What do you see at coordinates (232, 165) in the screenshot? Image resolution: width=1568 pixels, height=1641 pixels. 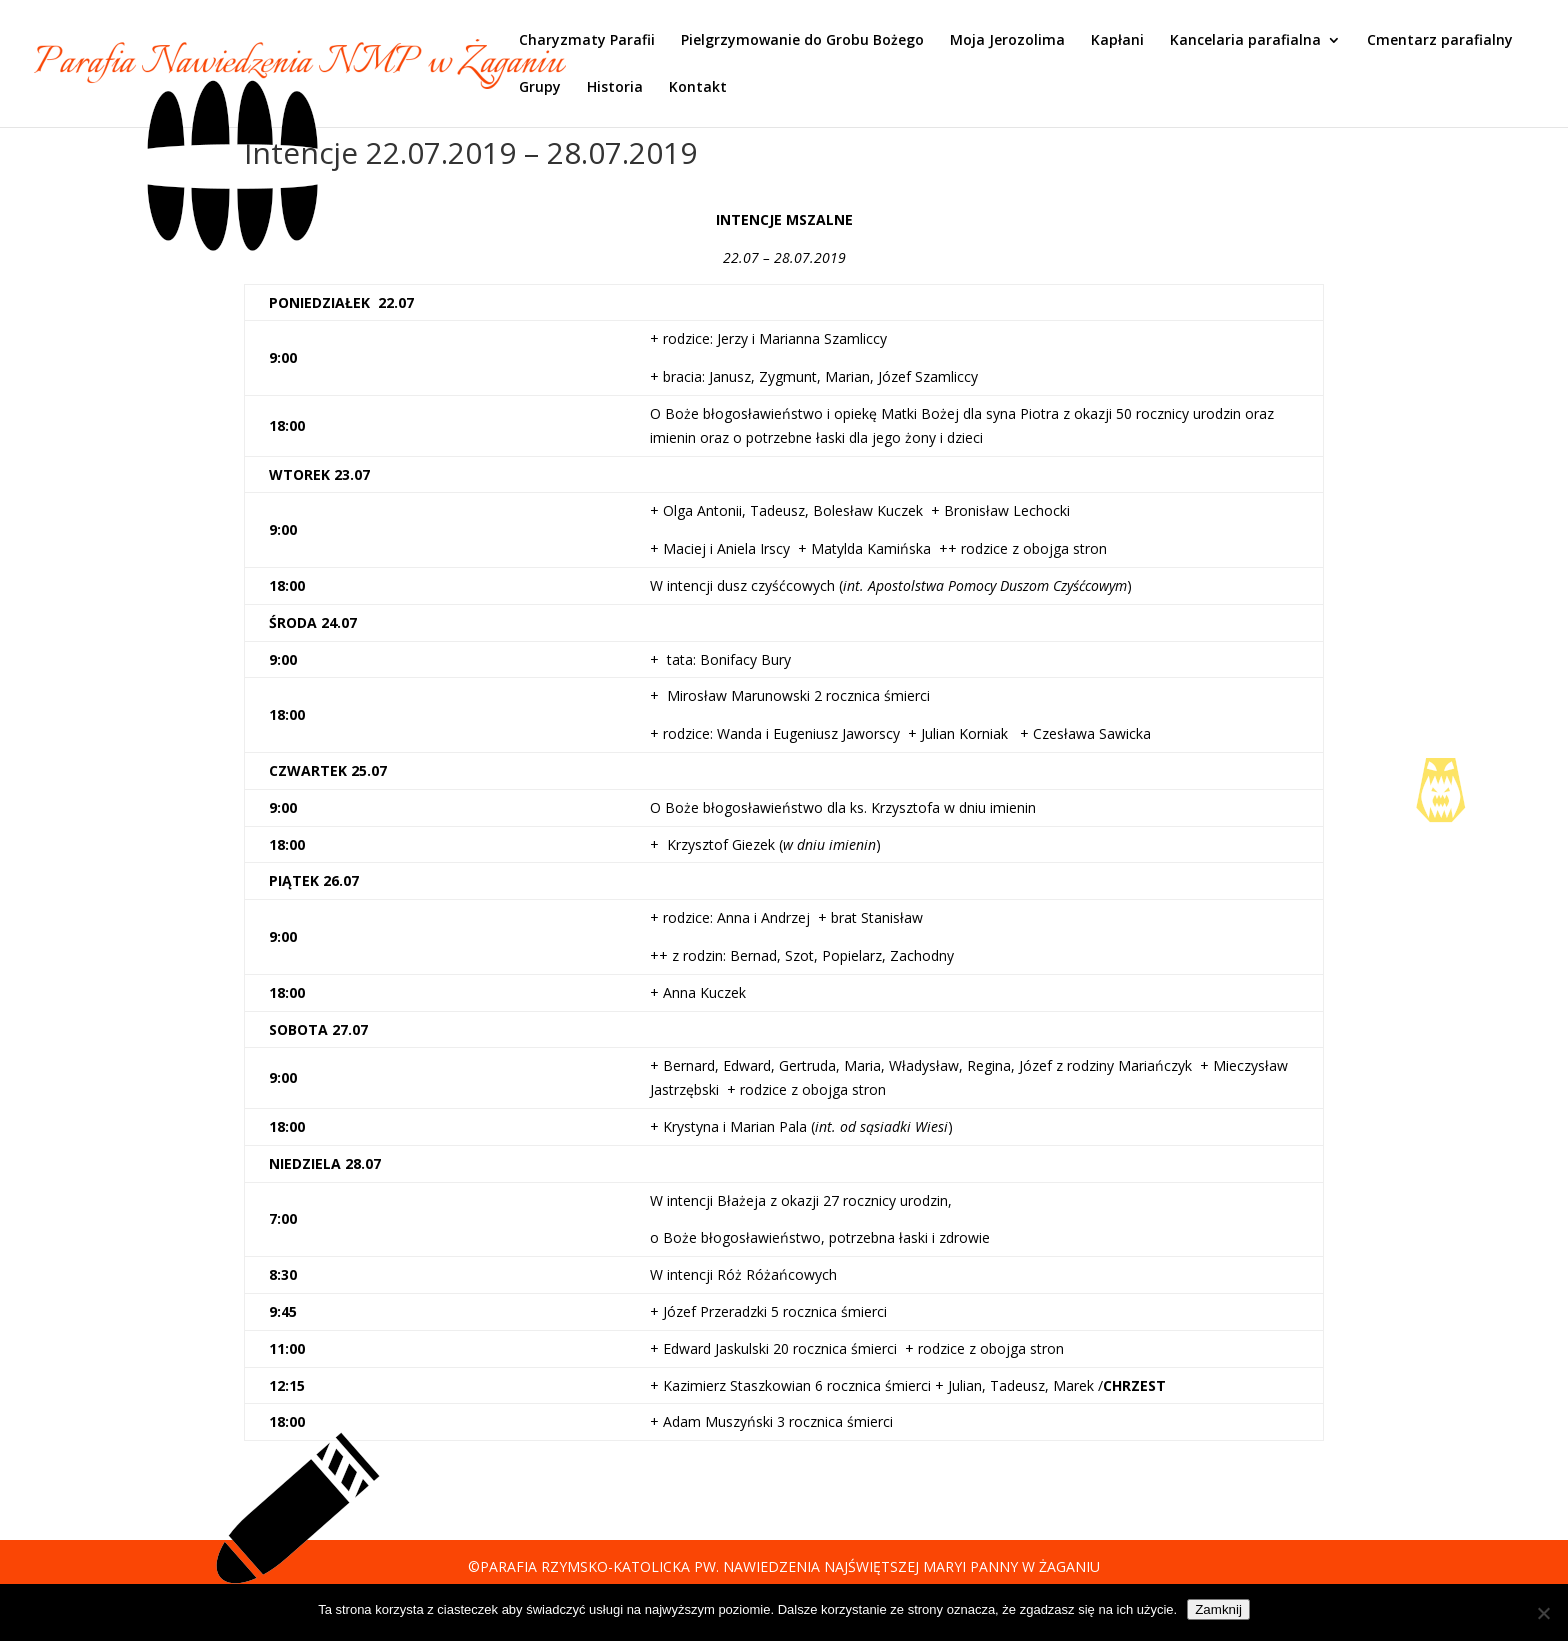 I see `view dental health or teeth information` at bounding box center [232, 165].